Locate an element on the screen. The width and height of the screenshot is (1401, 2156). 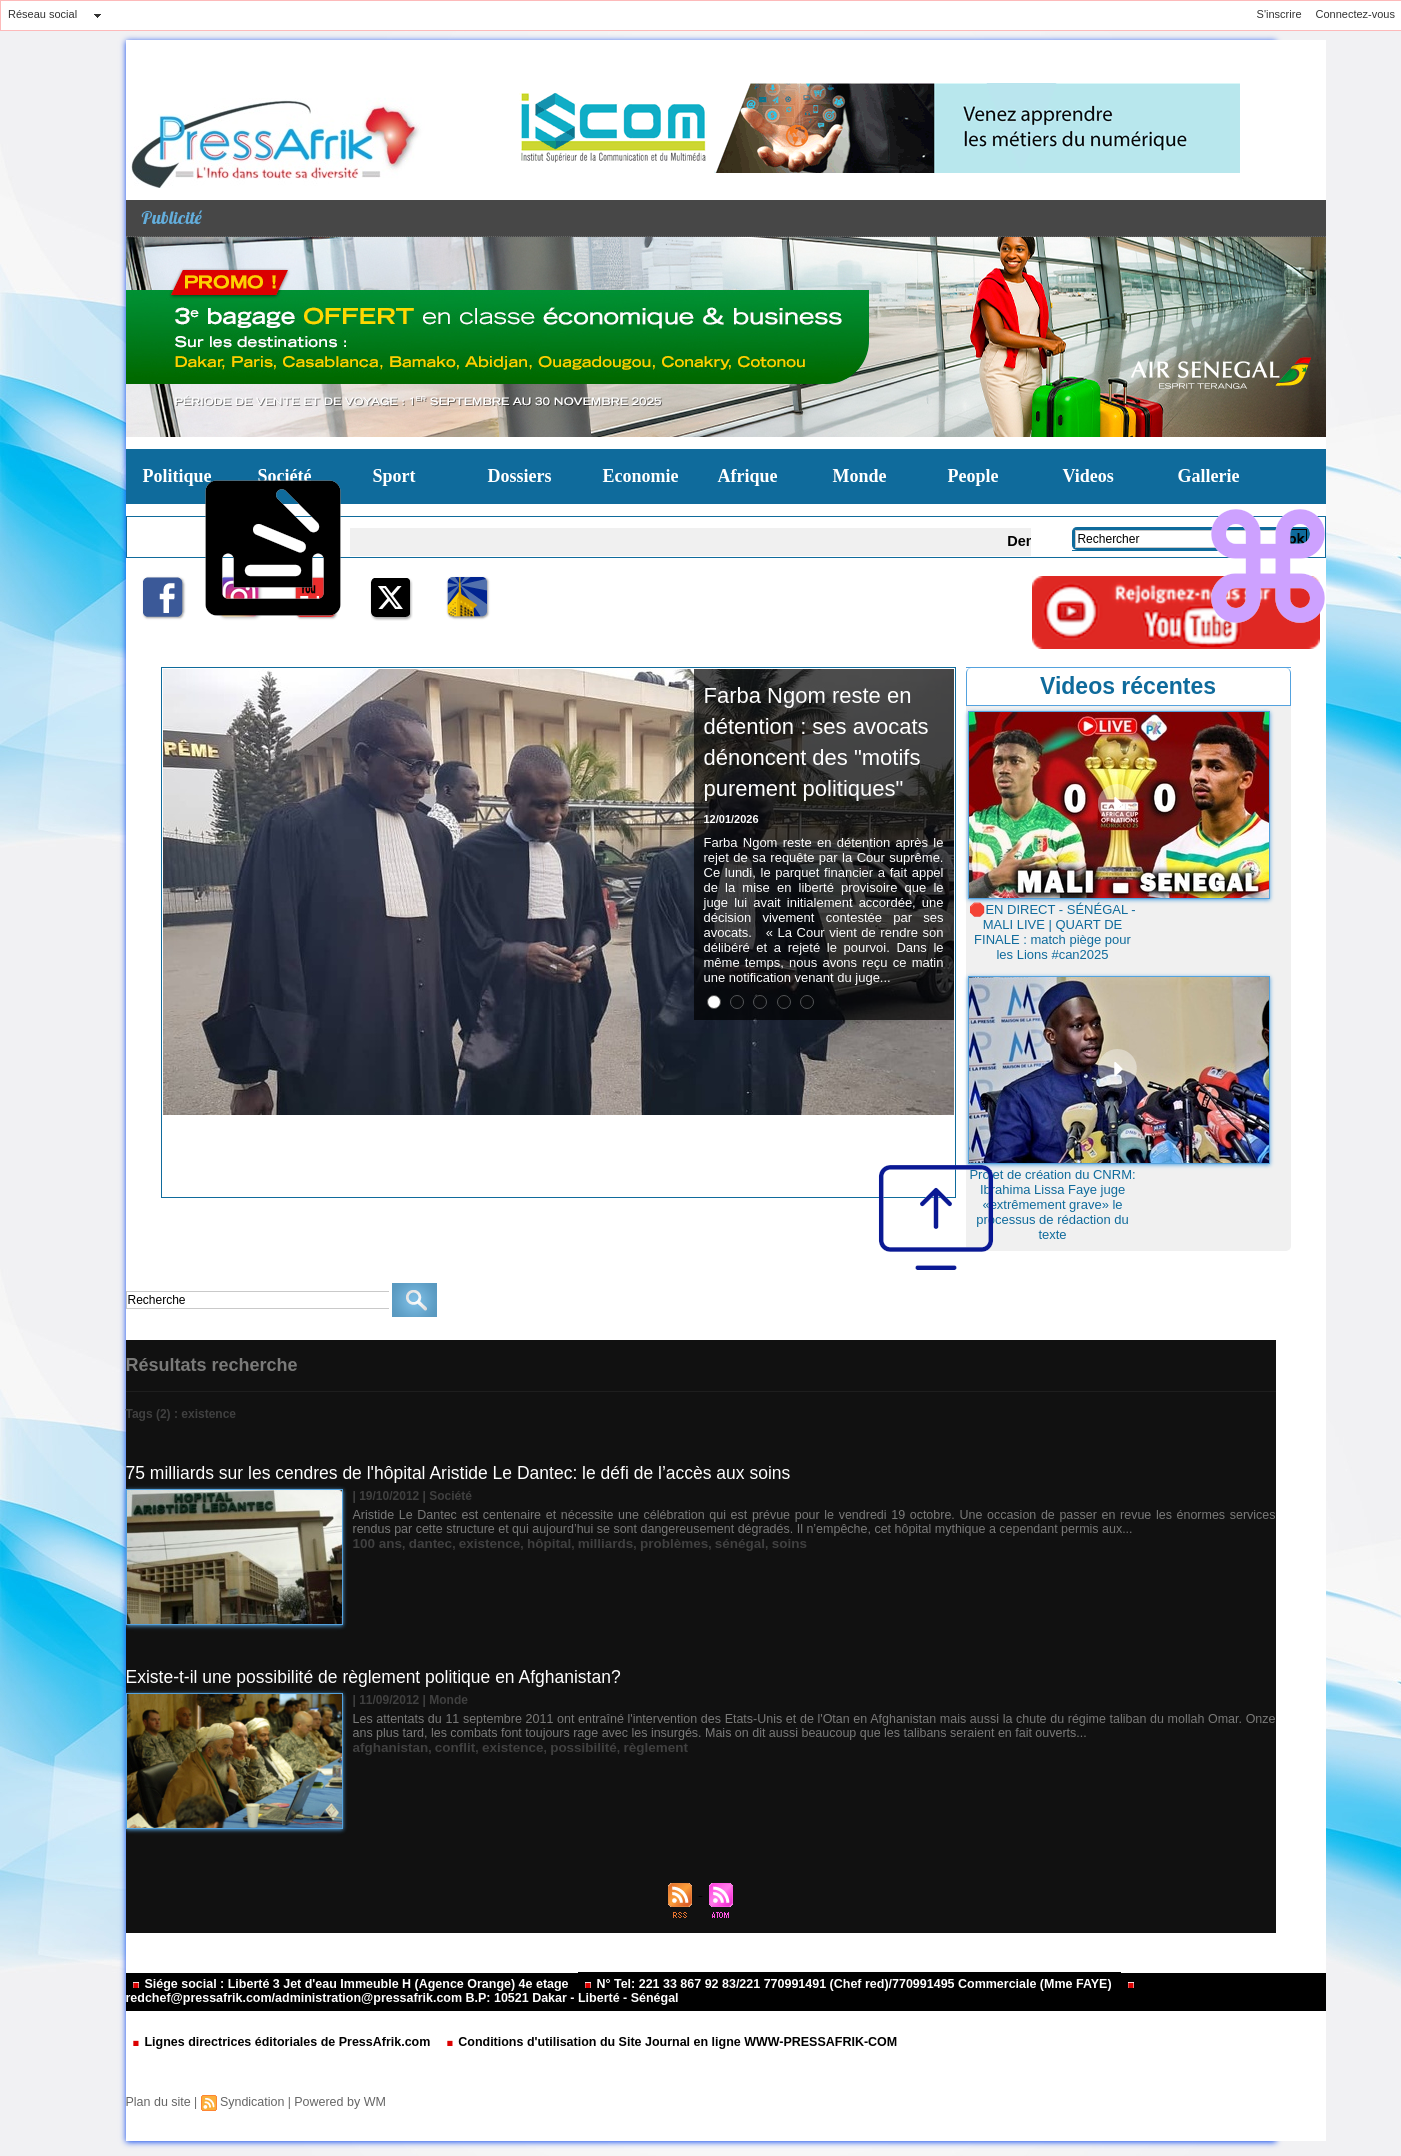
access keyboard shortcuts is located at coordinates (1268, 566).